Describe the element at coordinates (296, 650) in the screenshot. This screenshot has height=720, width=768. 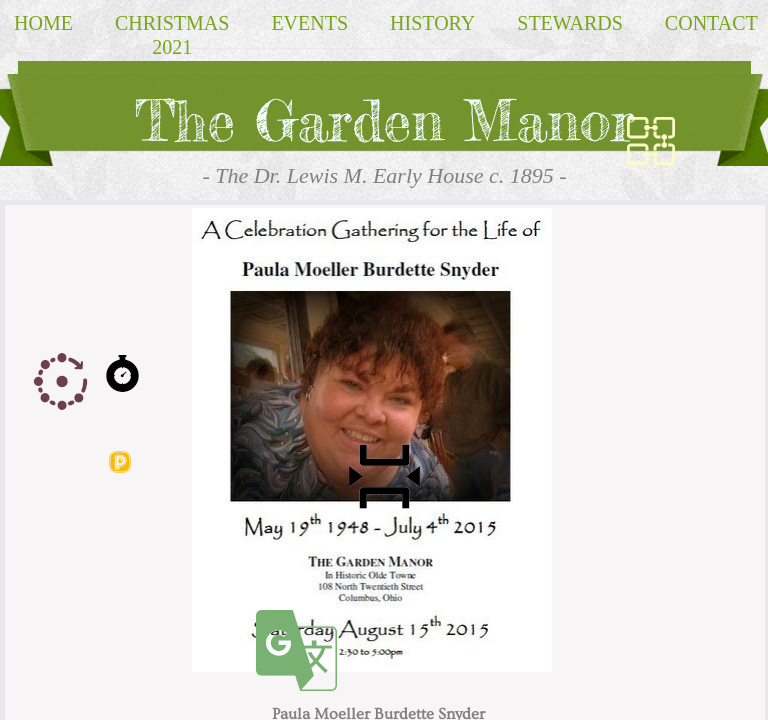
I see `open google translate` at that location.